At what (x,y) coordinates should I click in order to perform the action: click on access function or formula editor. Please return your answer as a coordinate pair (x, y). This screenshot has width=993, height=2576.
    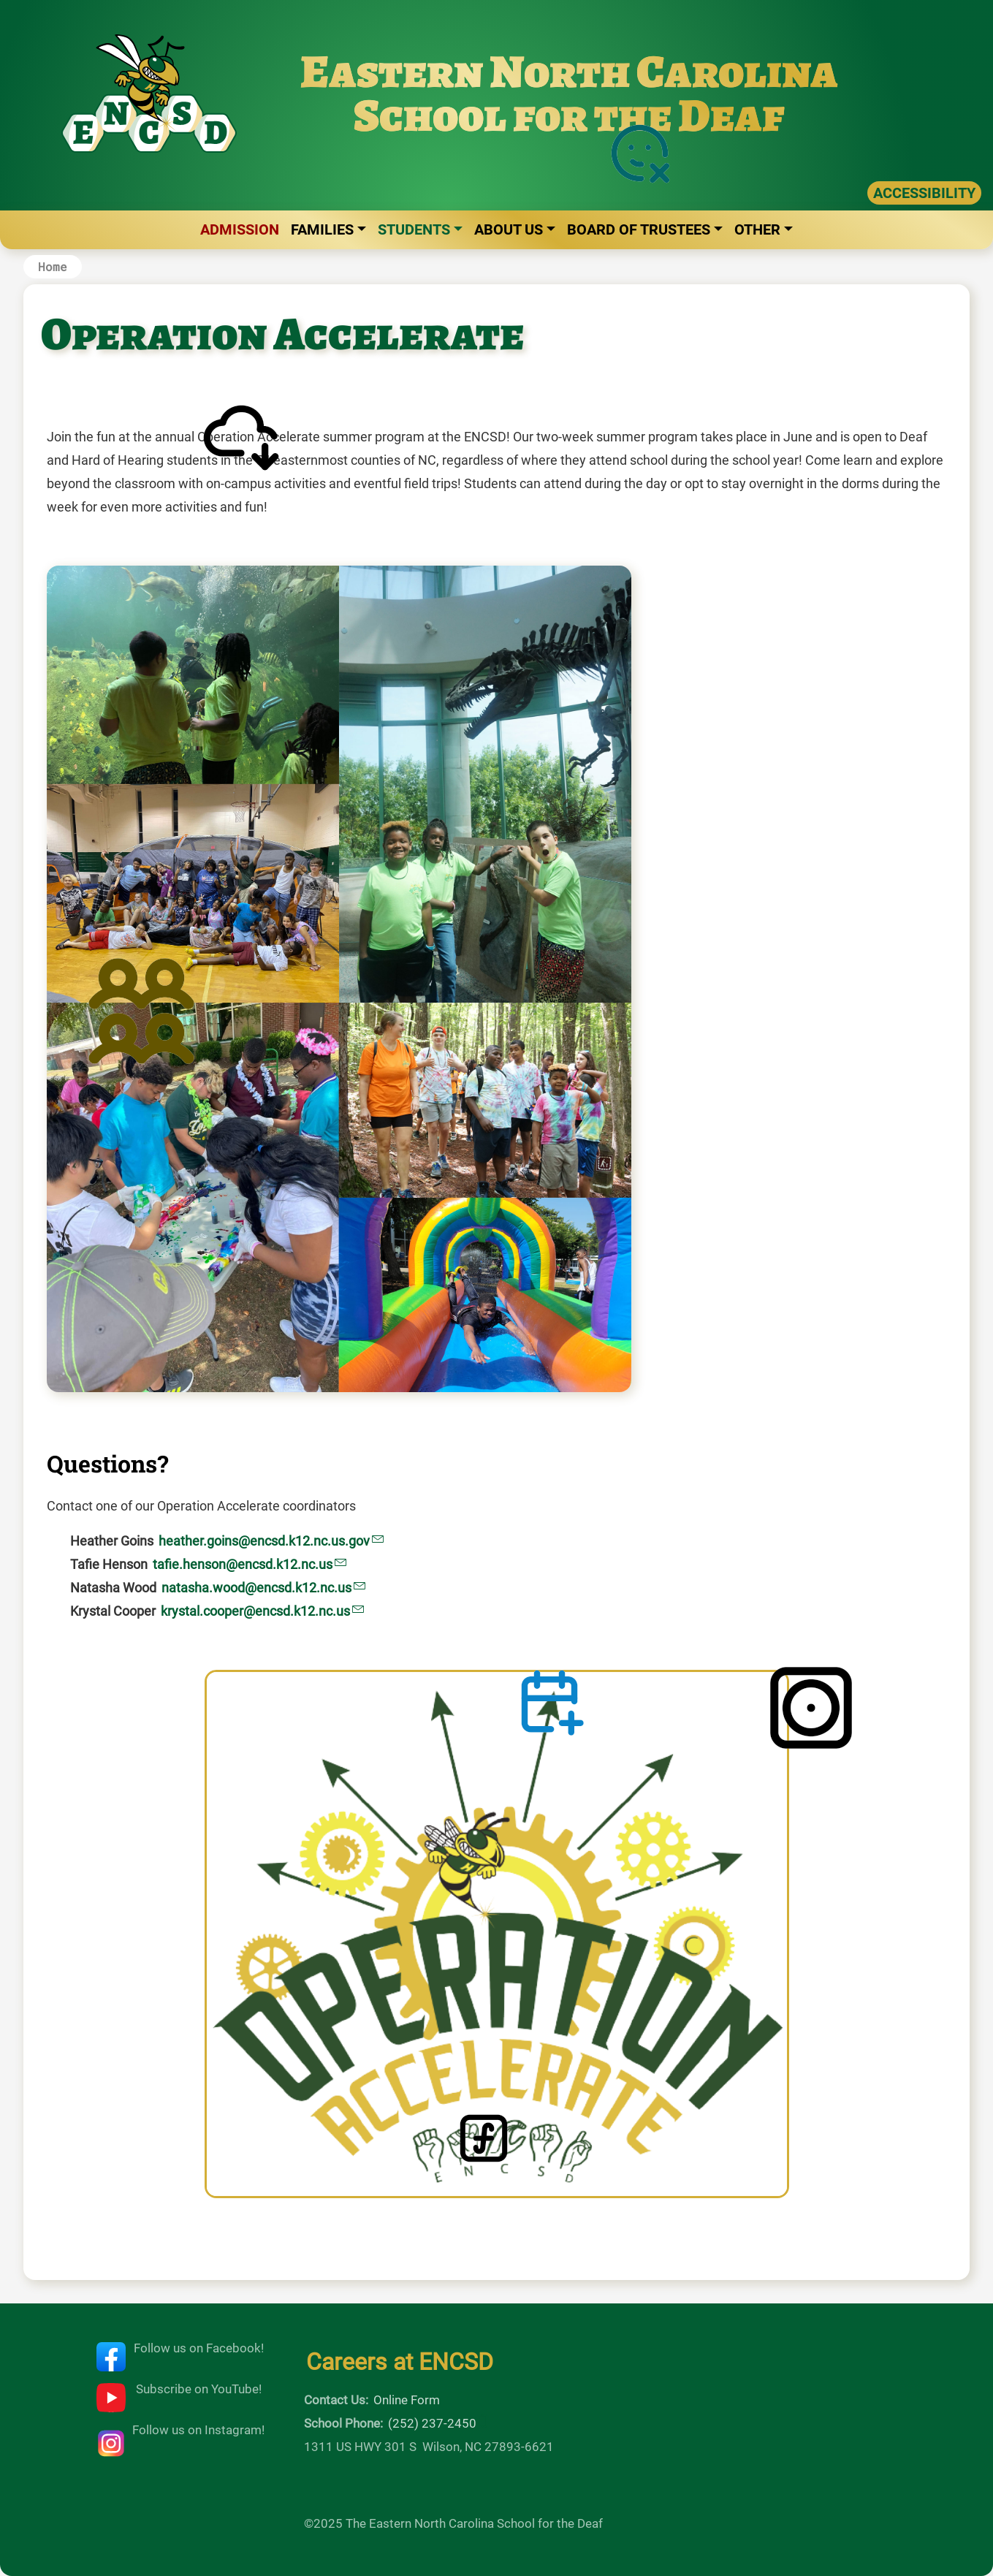
    Looking at the image, I should click on (484, 2138).